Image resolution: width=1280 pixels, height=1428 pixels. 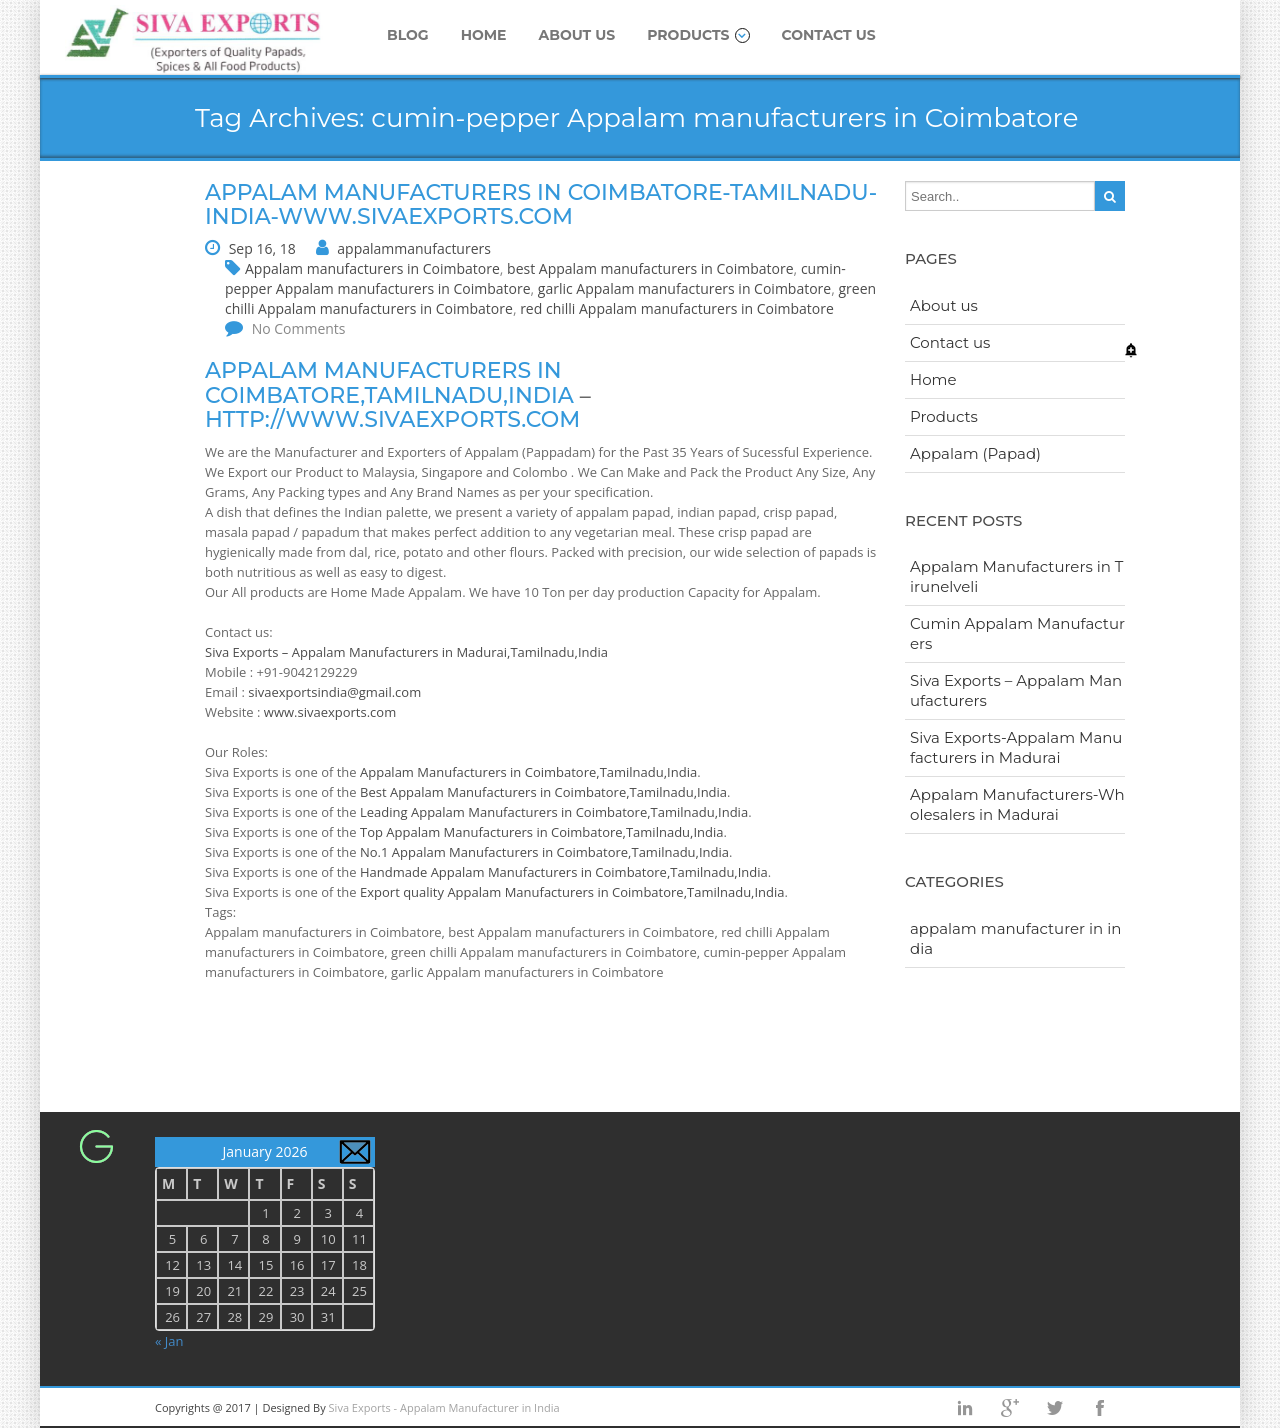 What do you see at coordinates (355, 1152) in the screenshot?
I see `access your email inbox` at bounding box center [355, 1152].